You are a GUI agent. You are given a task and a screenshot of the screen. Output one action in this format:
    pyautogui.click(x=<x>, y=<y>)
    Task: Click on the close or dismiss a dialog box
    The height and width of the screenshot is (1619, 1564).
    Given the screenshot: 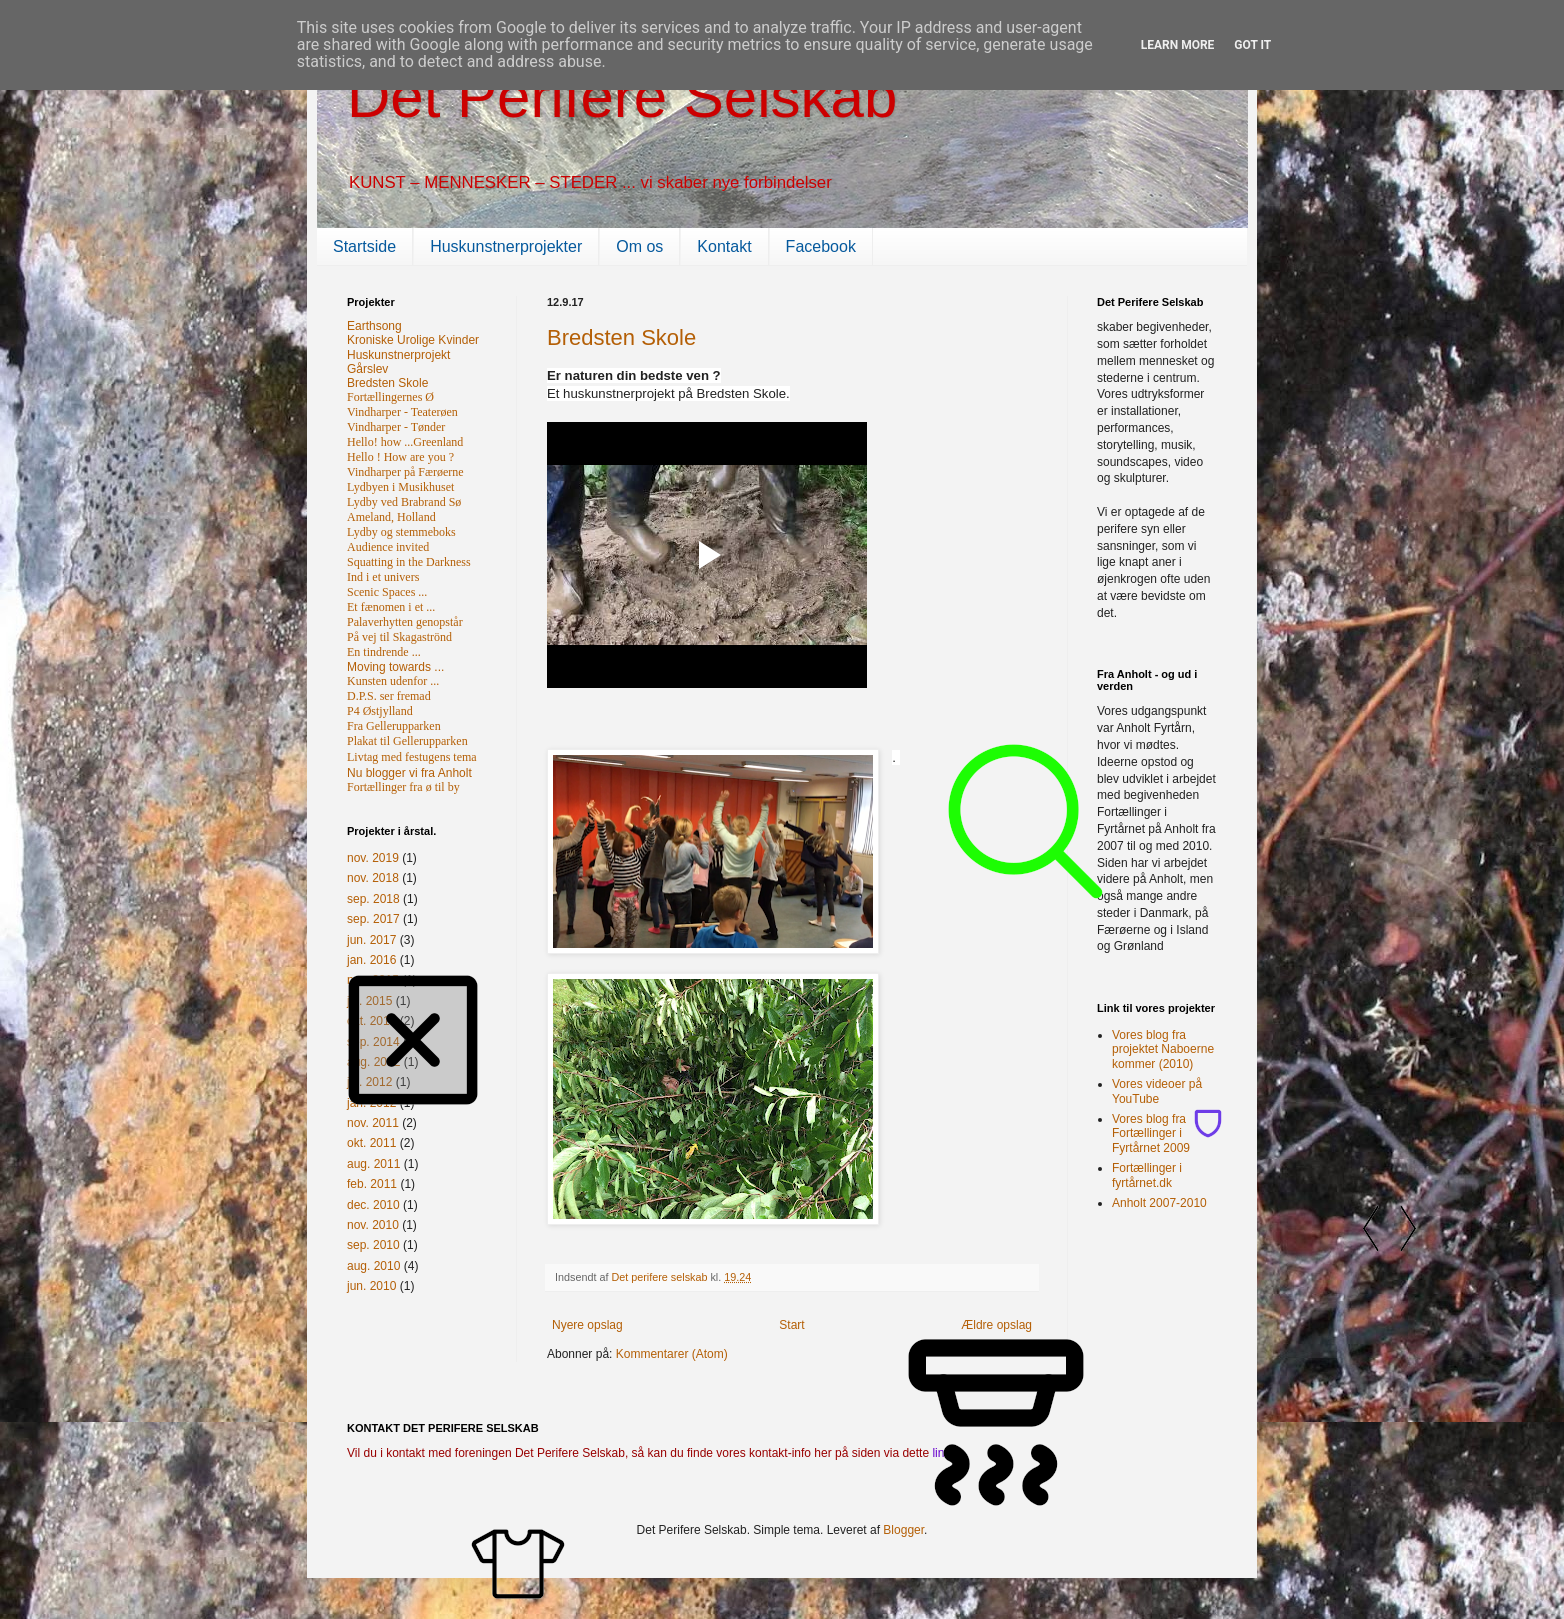 What is the action you would take?
    pyautogui.click(x=413, y=1040)
    